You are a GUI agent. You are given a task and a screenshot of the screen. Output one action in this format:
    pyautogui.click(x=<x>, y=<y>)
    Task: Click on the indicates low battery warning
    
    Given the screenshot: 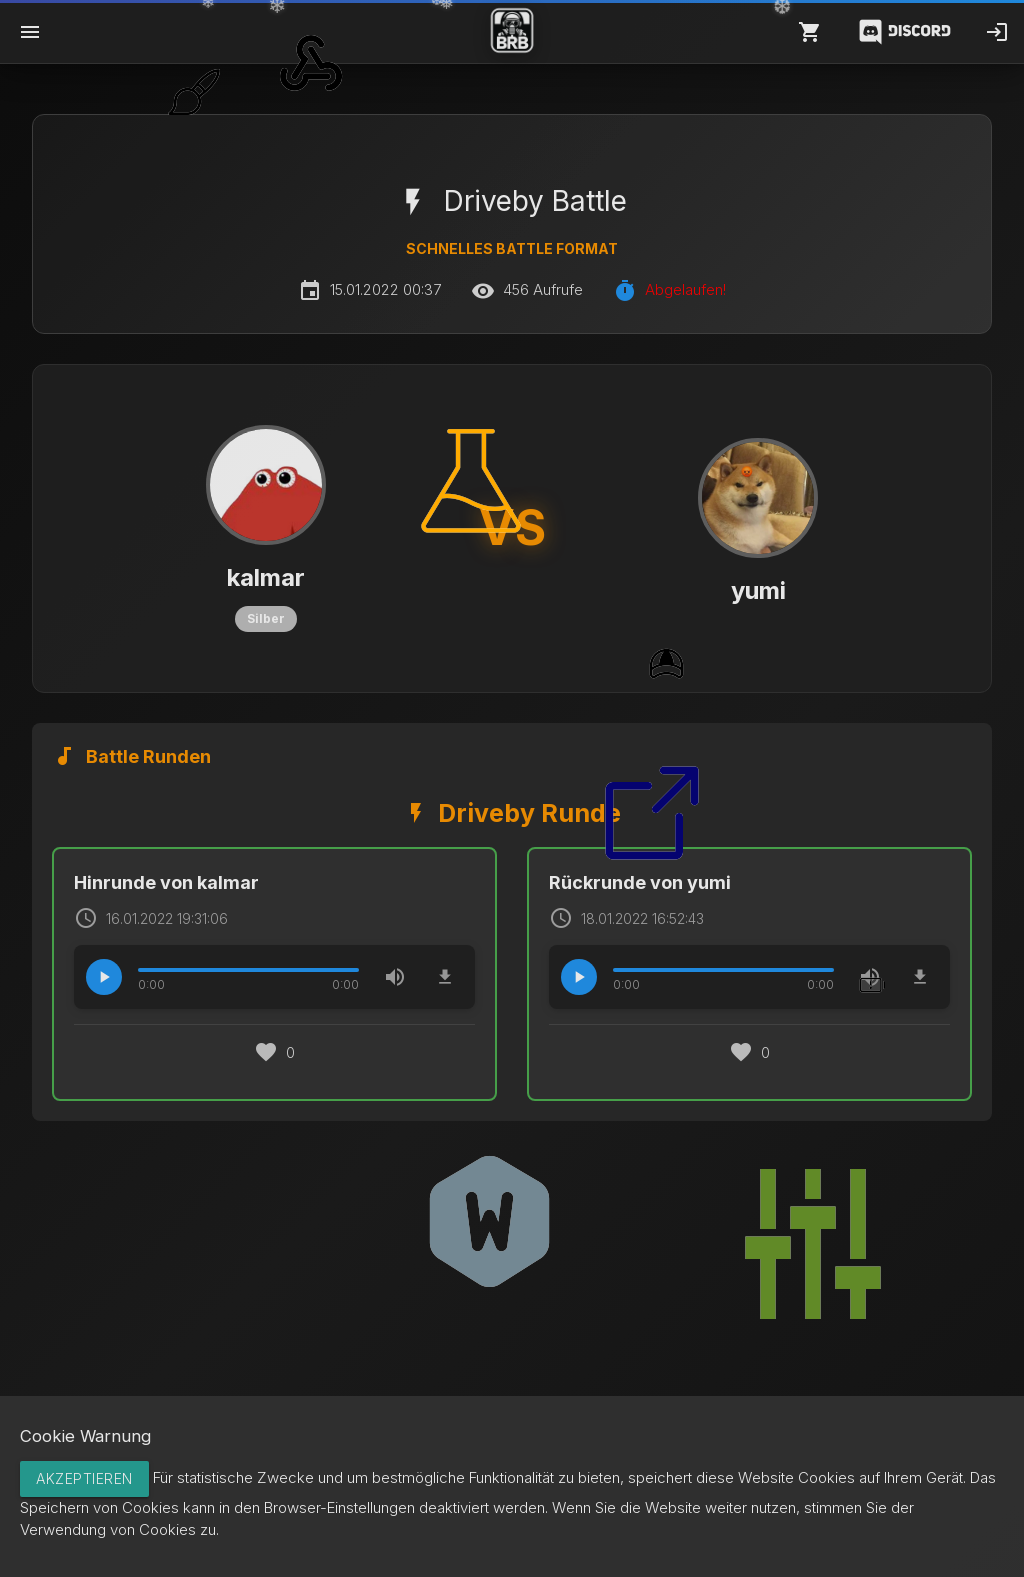 What is the action you would take?
    pyautogui.click(x=872, y=985)
    